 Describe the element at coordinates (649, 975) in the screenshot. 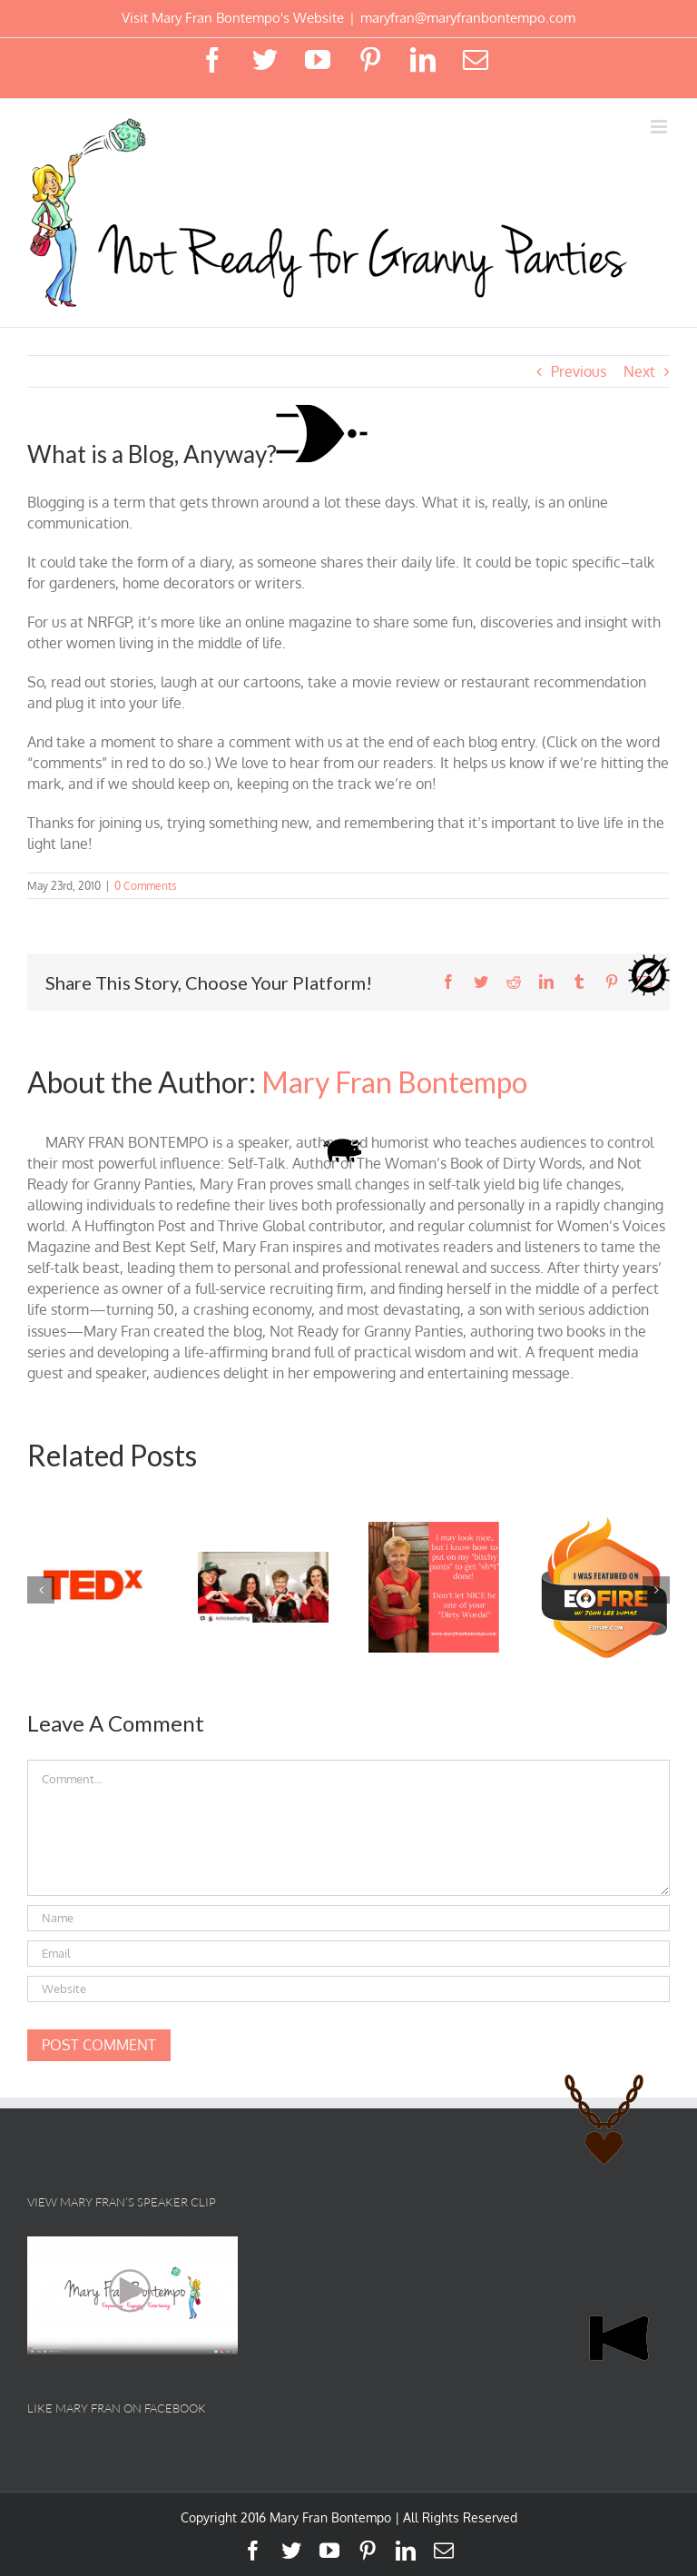

I see `navigate to map or directions` at that location.